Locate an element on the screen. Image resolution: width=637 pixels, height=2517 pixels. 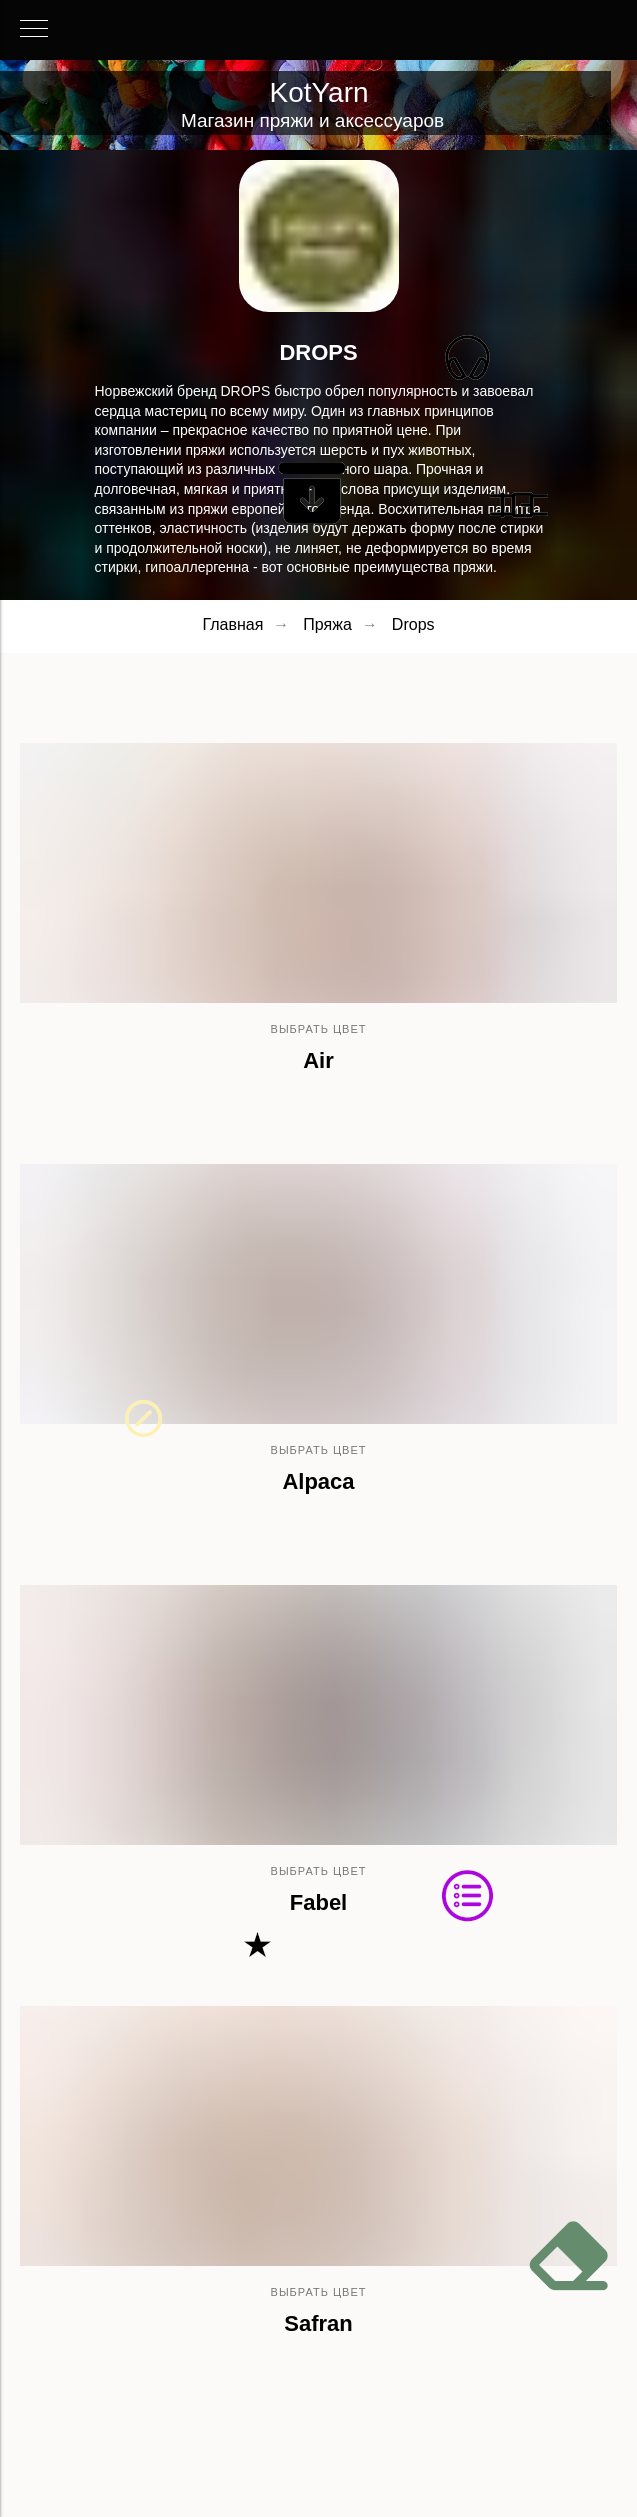
contact customer support is located at coordinates (467, 357).